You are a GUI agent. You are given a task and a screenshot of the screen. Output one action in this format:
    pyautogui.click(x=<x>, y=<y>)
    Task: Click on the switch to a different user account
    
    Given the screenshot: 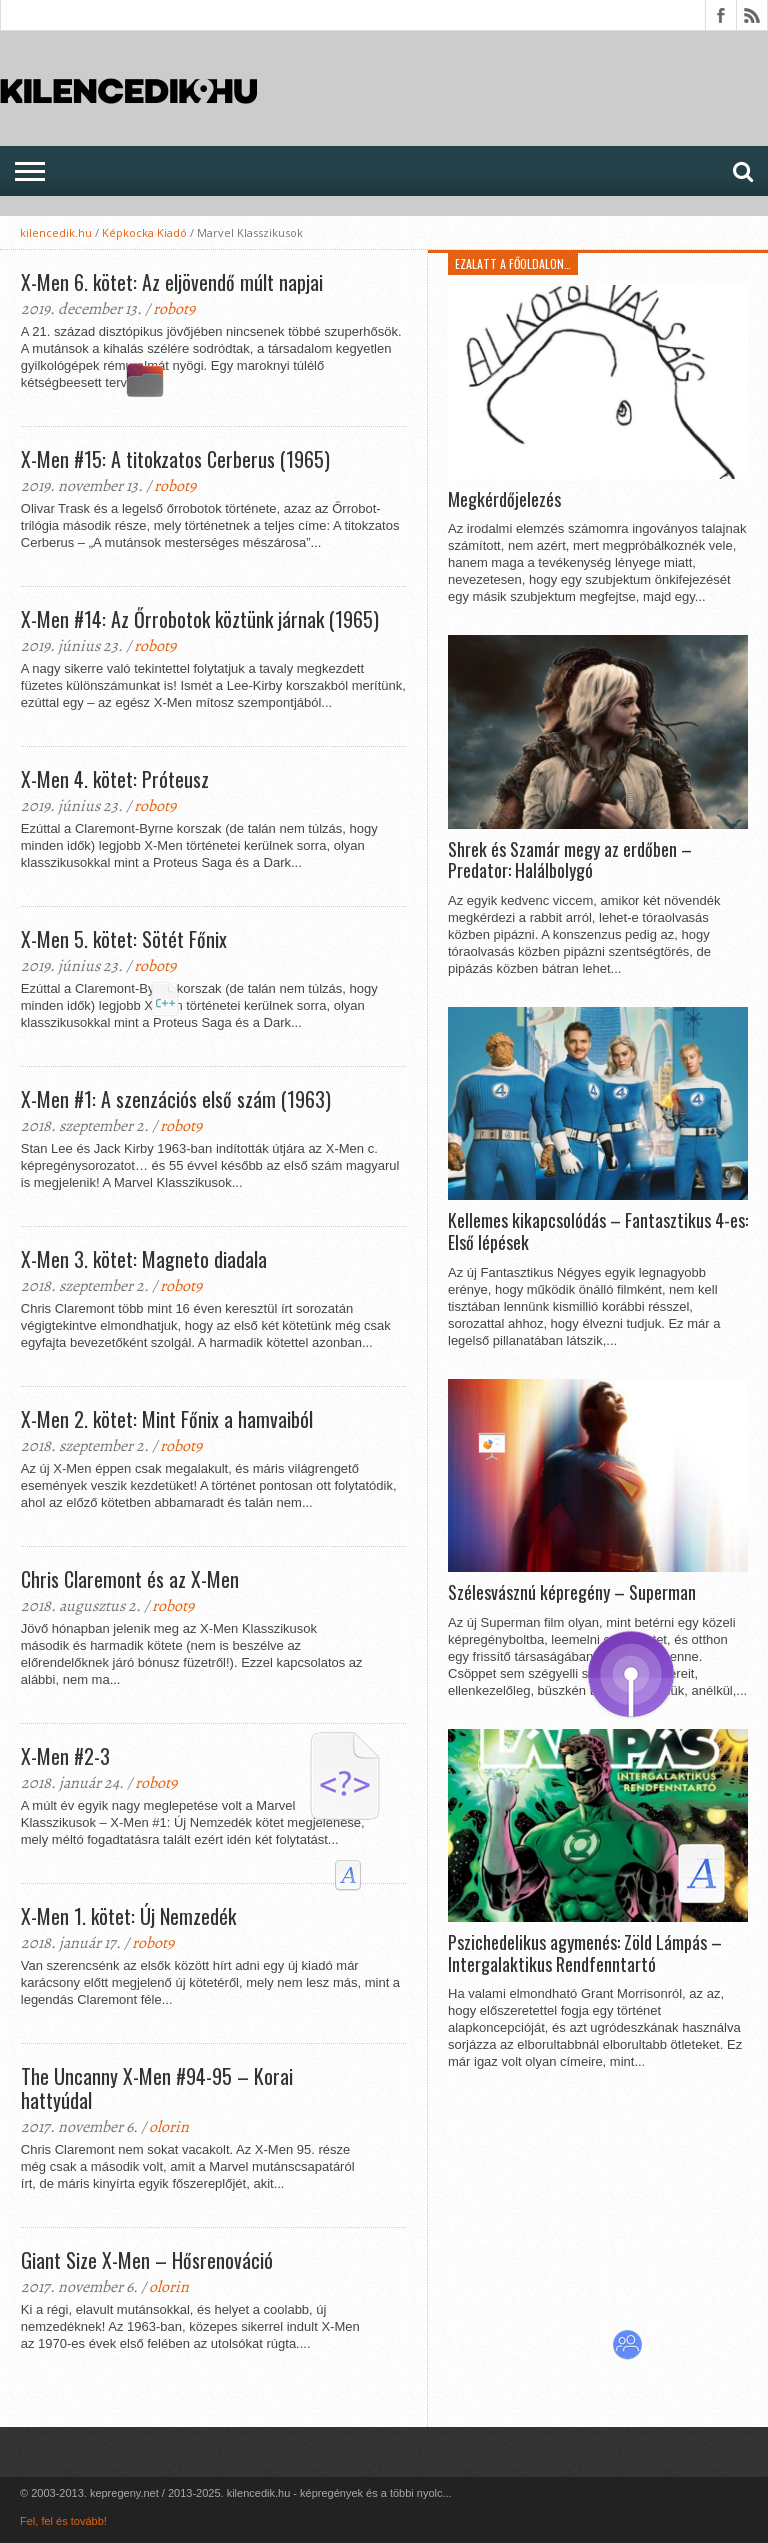 What is the action you would take?
    pyautogui.click(x=627, y=2344)
    